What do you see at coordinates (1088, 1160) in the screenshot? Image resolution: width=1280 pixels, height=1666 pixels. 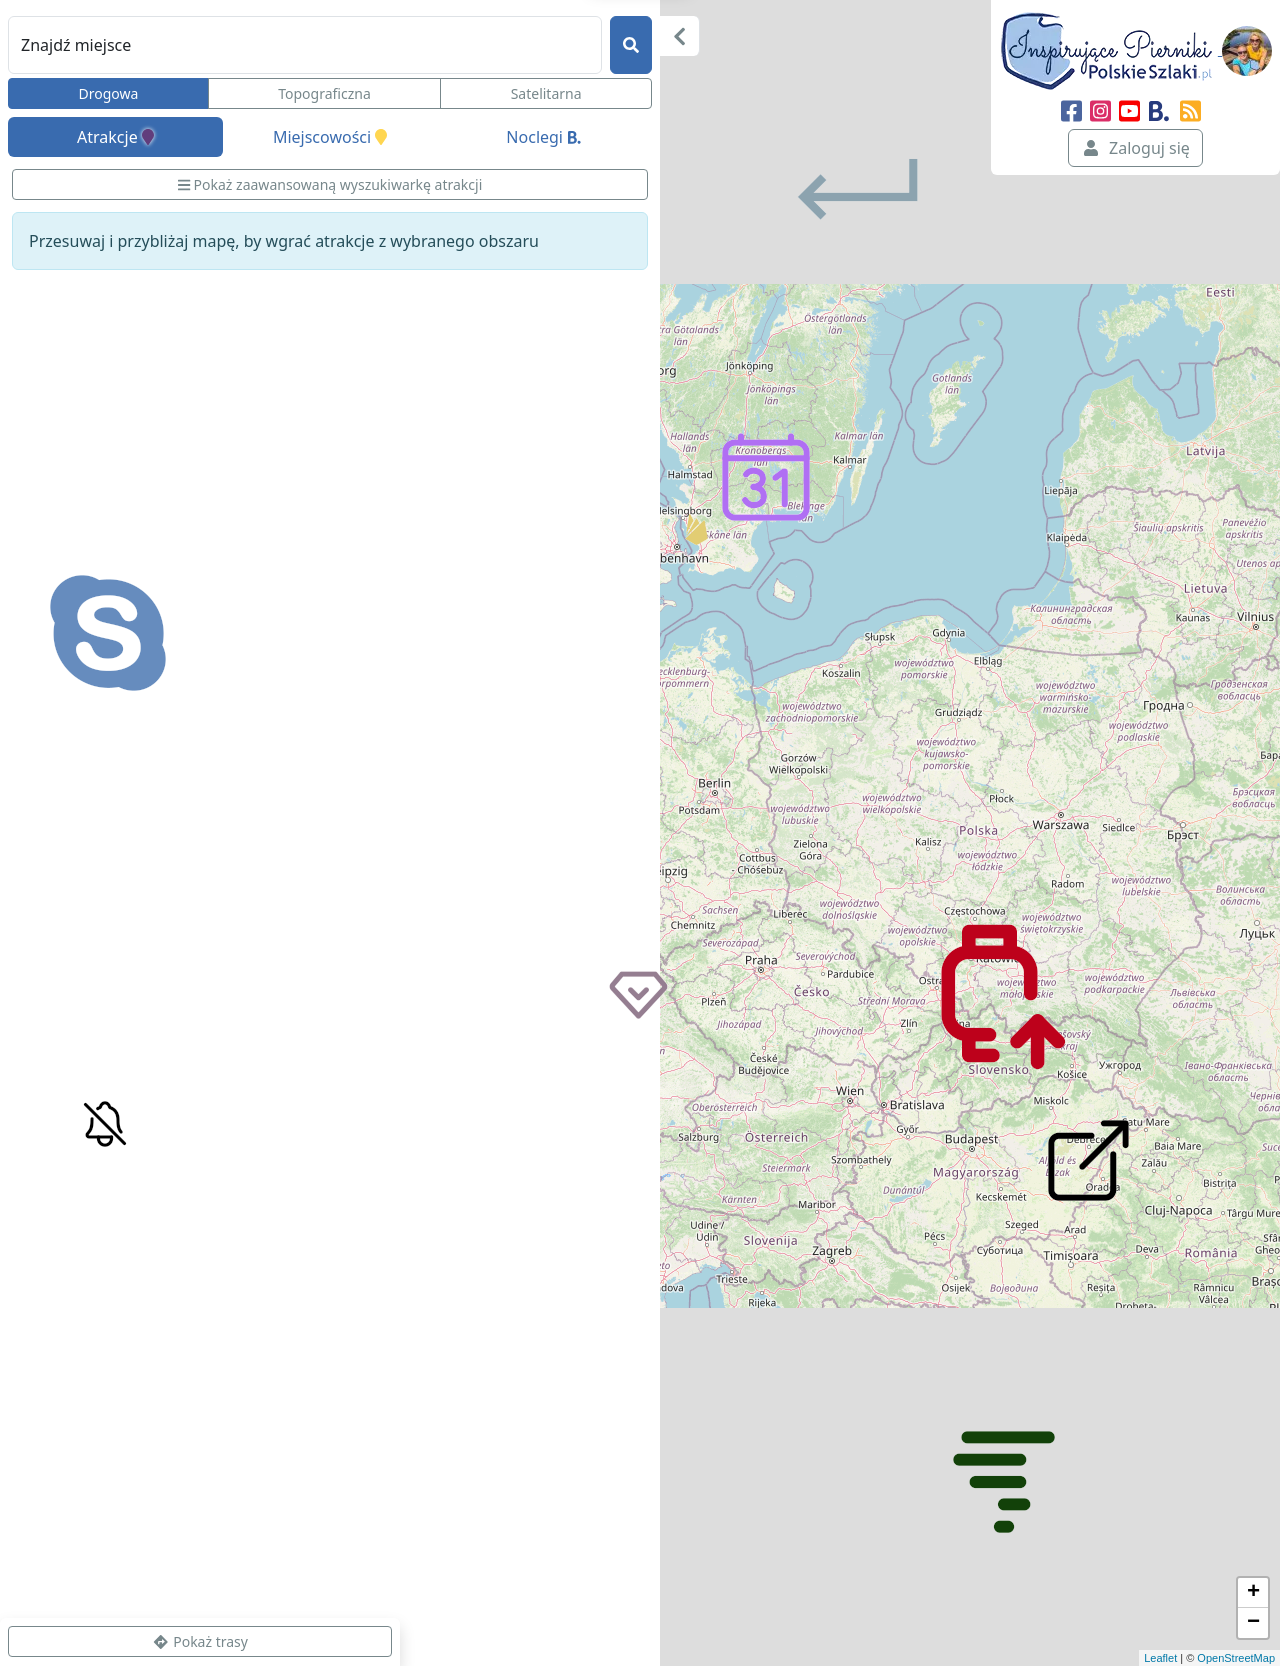 I see `open link in a new tab or window` at bounding box center [1088, 1160].